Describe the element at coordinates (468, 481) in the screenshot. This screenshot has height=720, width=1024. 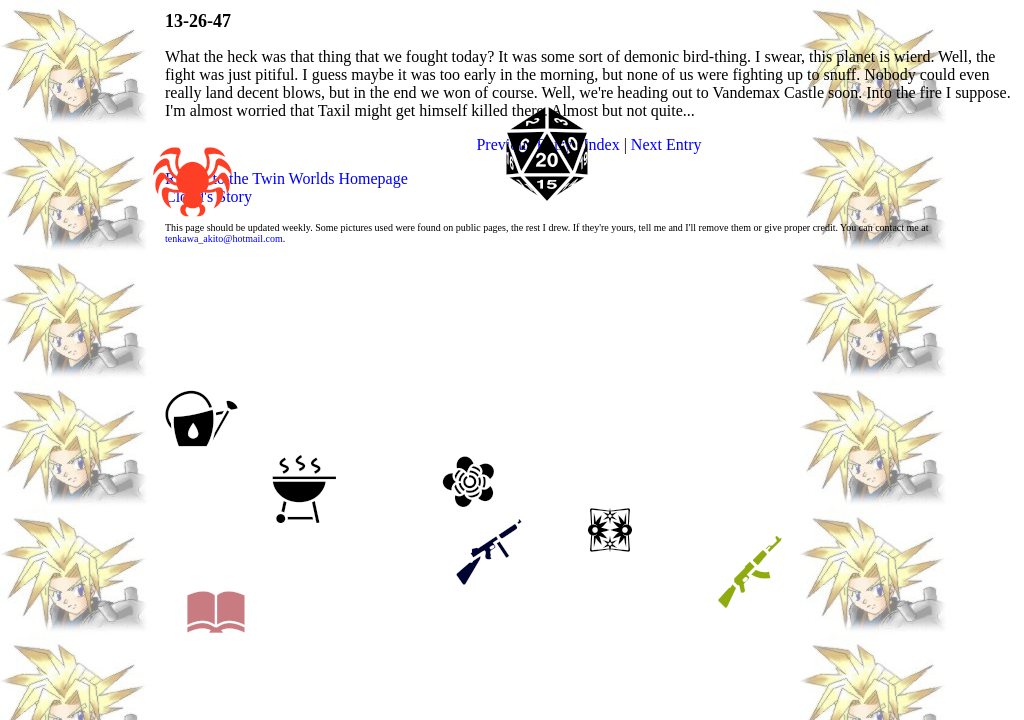
I see `indicates a worm or creature enemy type` at that location.